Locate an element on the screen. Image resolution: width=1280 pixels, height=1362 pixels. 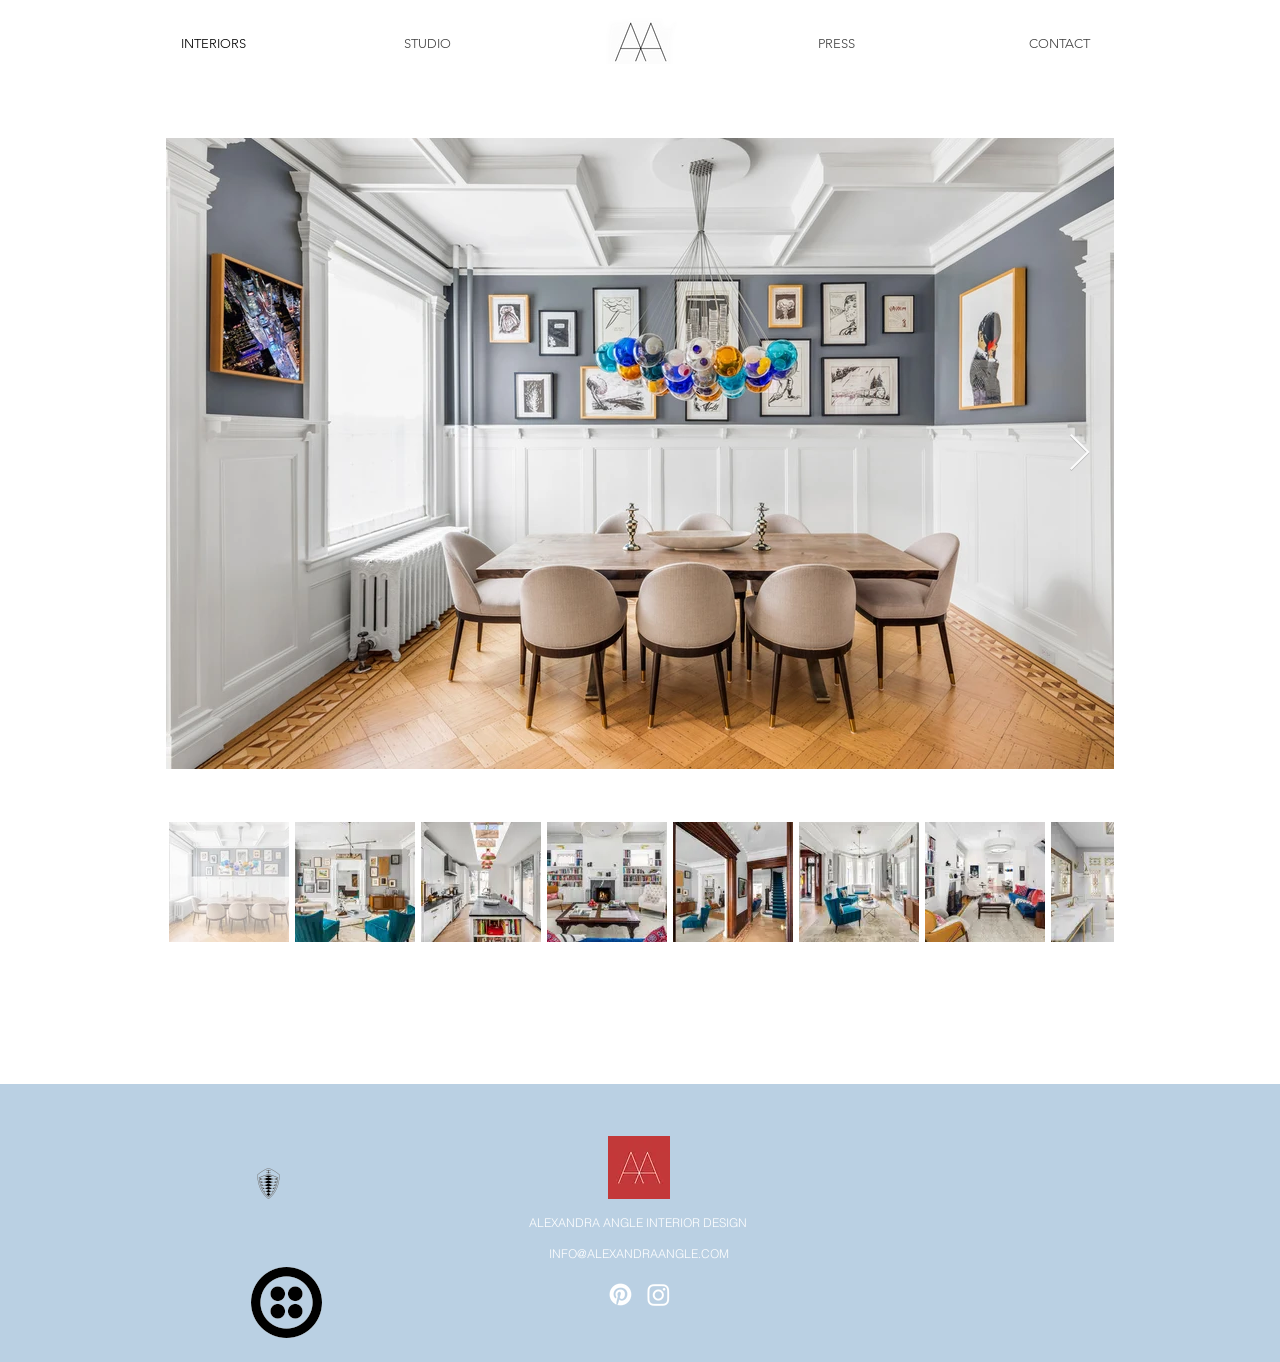
visit the Koenigsegg website or app is located at coordinates (268, 1183).